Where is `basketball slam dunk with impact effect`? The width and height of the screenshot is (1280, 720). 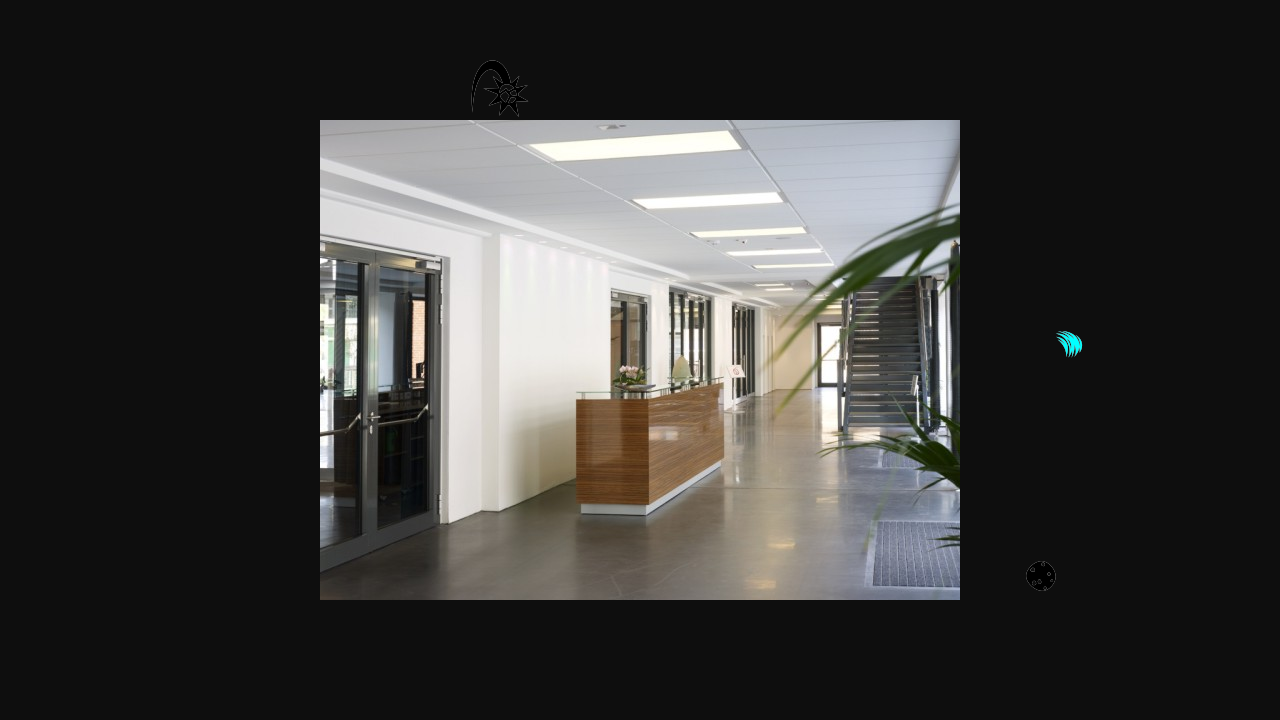 basketball slam dunk with impact effect is located at coordinates (499, 88).